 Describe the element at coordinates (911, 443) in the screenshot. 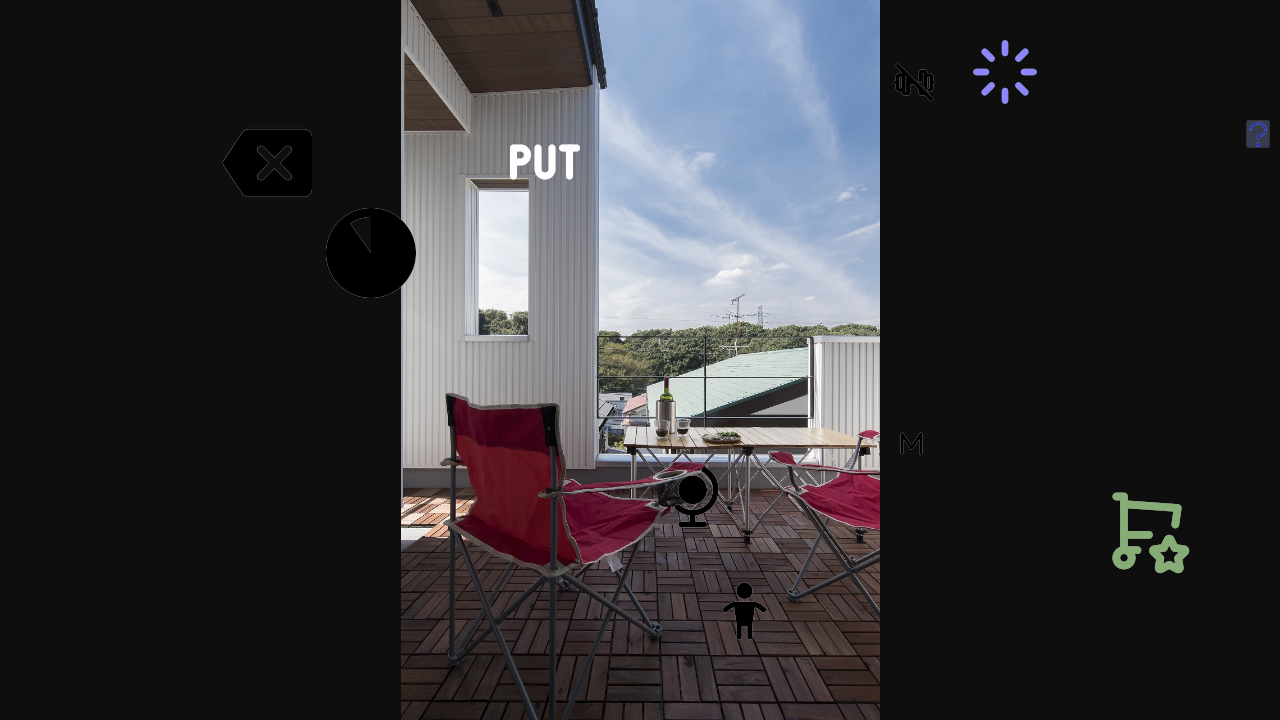

I see `indicates items starting with the letter M` at that location.